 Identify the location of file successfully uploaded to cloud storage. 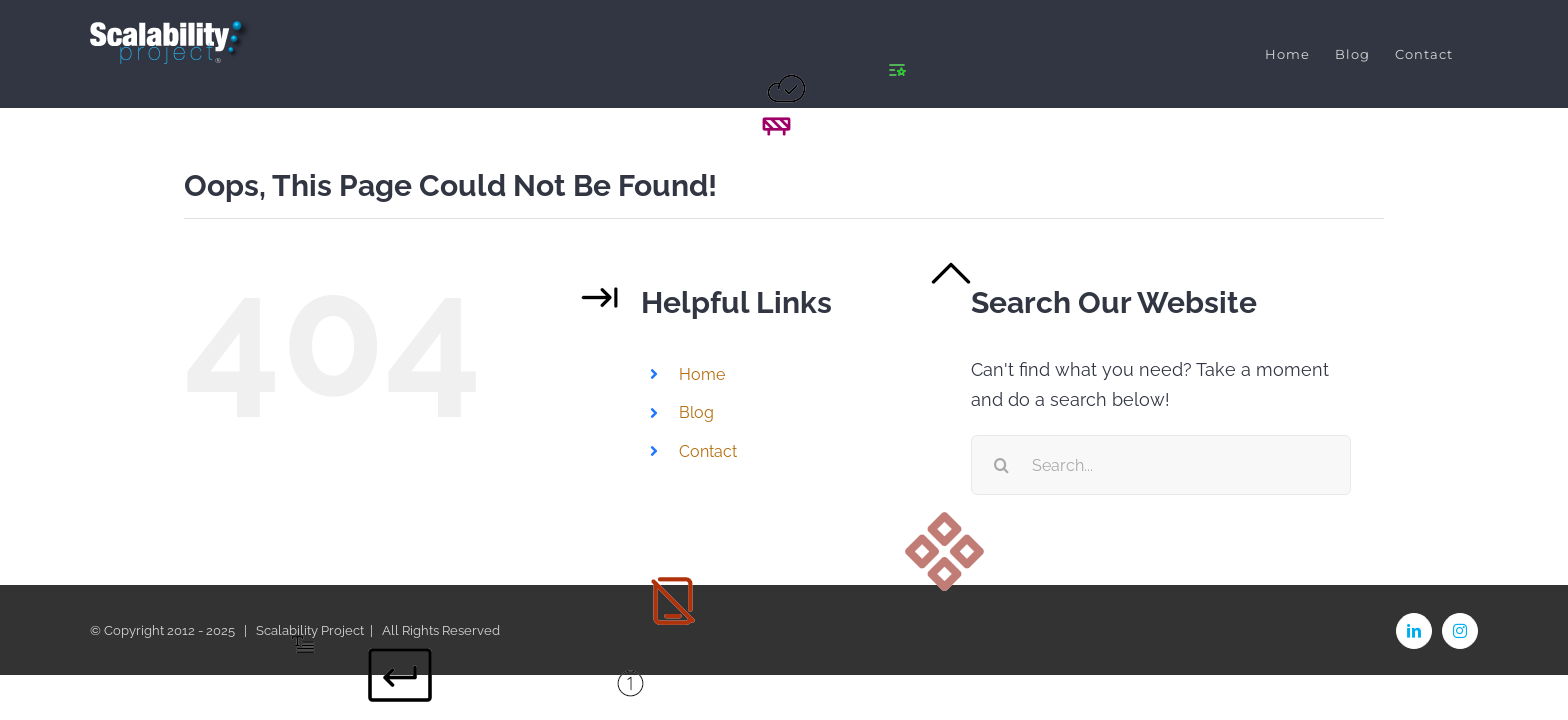
(786, 88).